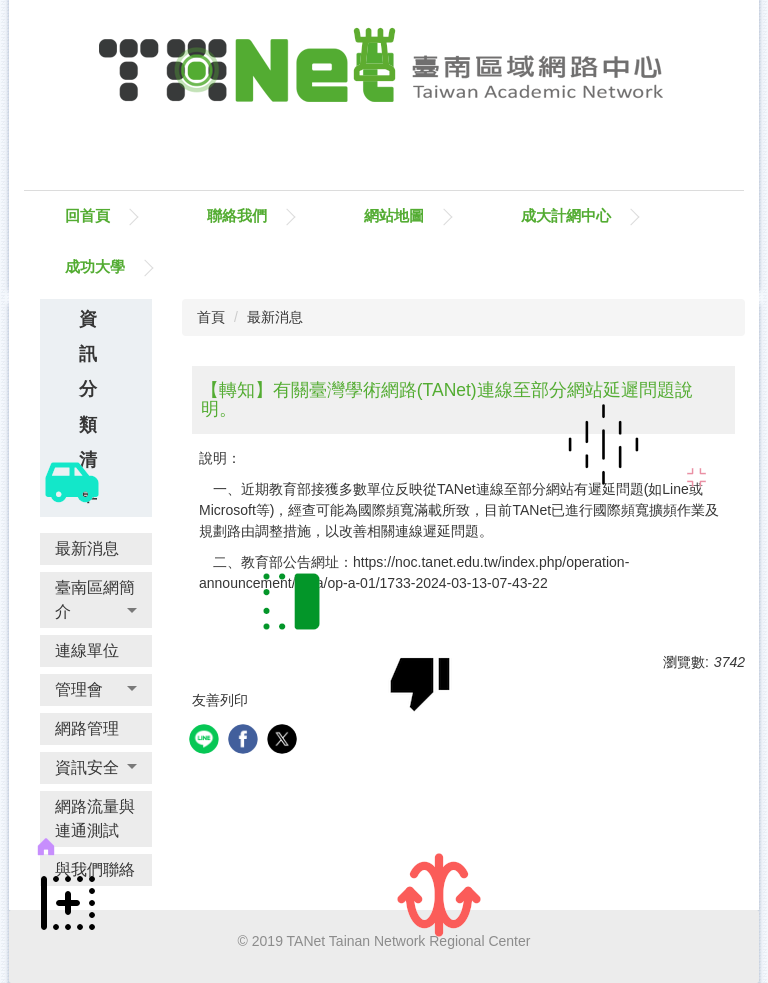  I want to click on navigate to home screen, so click(46, 847).